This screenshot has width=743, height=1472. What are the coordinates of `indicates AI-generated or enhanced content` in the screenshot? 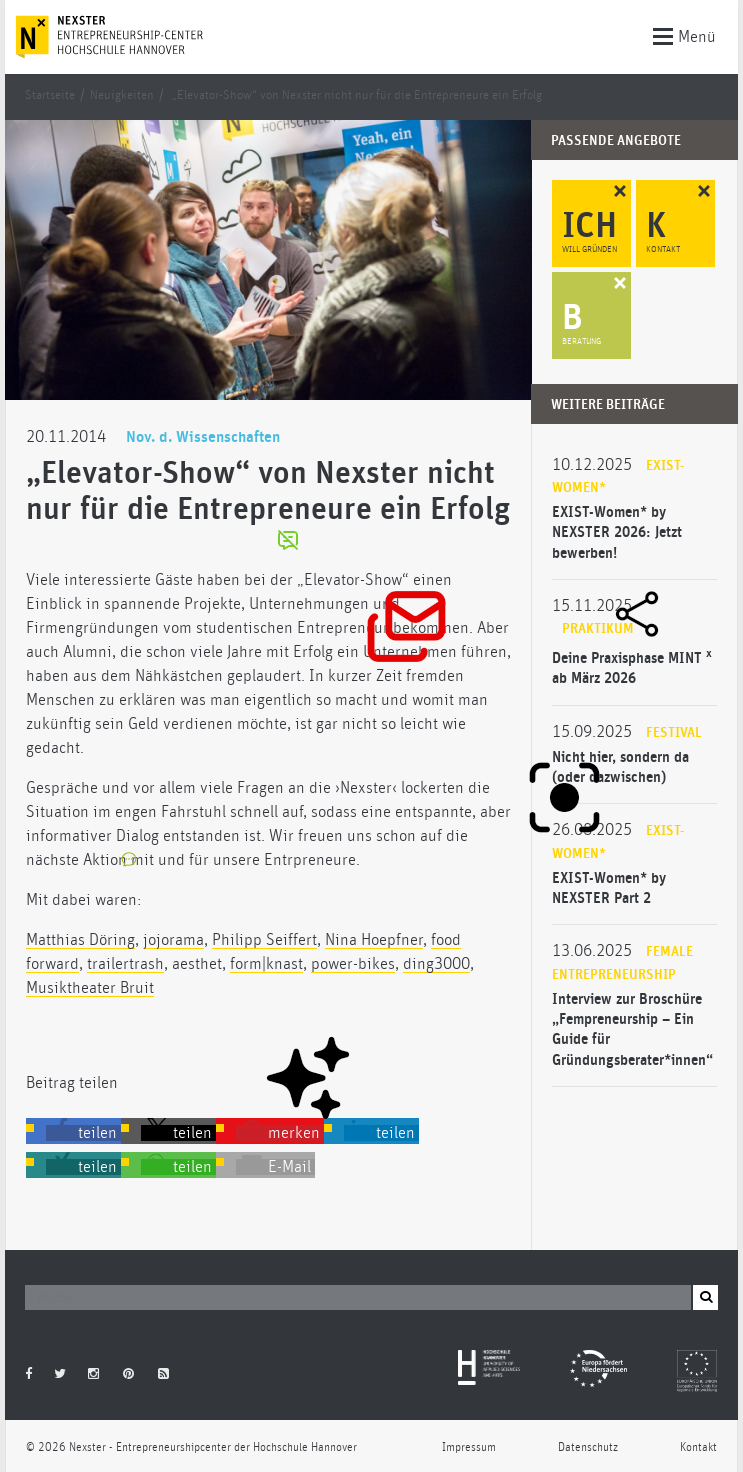 It's located at (308, 1078).